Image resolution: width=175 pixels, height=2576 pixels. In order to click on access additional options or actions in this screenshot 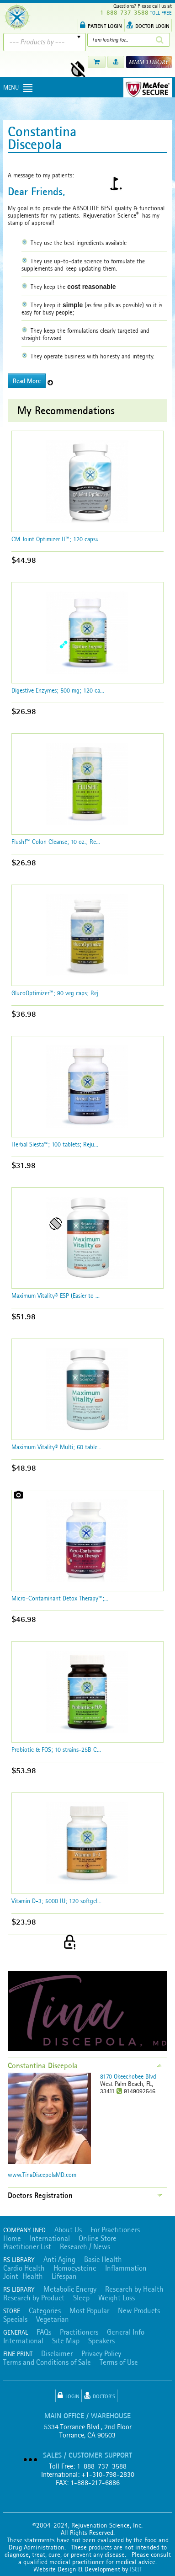, I will do `click(30, 2459)`.